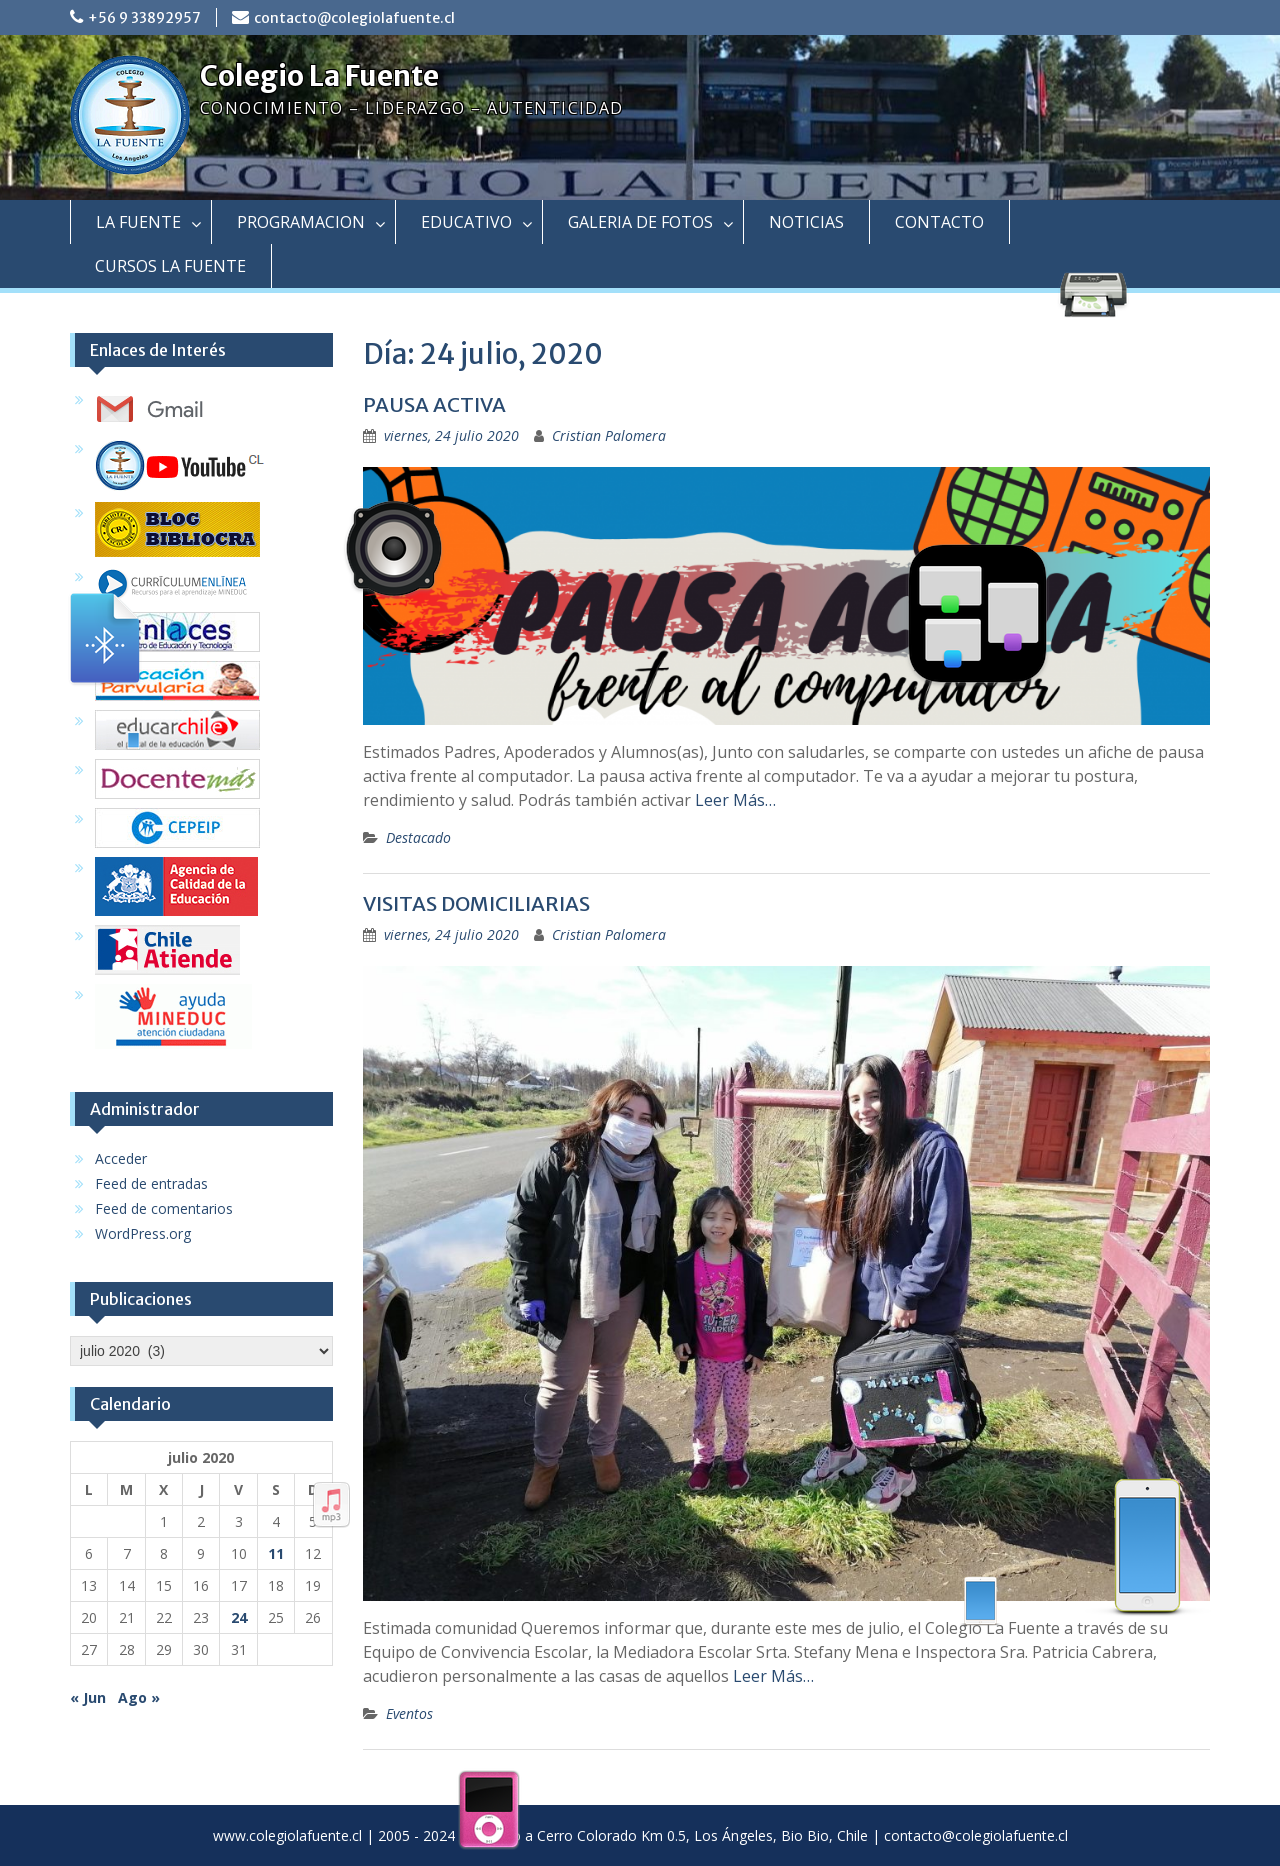 The width and height of the screenshot is (1280, 1866). I want to click on an mp3 audio file, so click(331, 1504).